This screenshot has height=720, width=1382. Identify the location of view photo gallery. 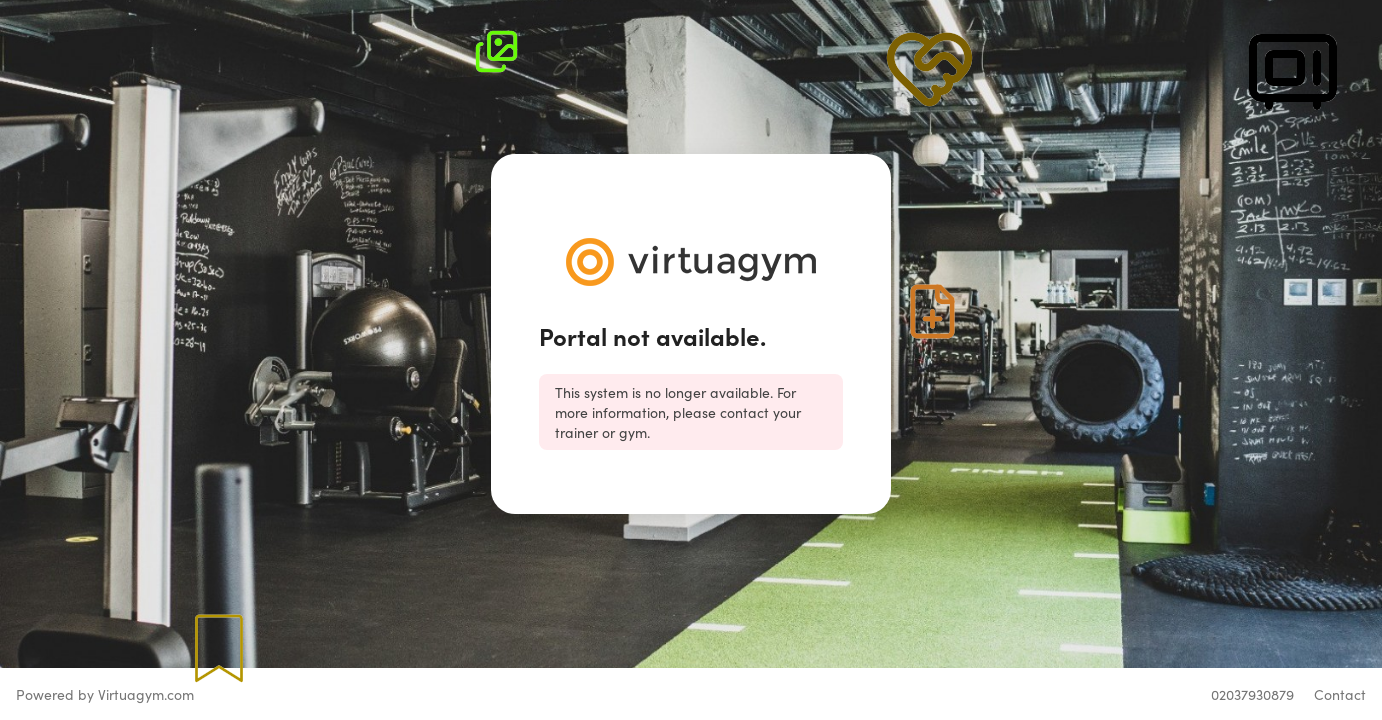
(496, 51).